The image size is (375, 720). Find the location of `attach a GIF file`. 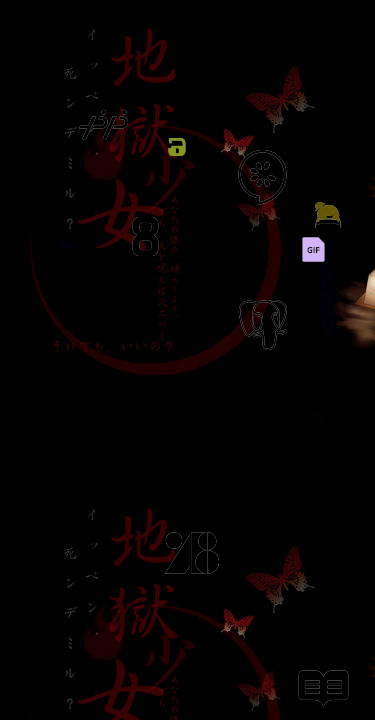

attach a GIF file is located at coordinates (313, 249).